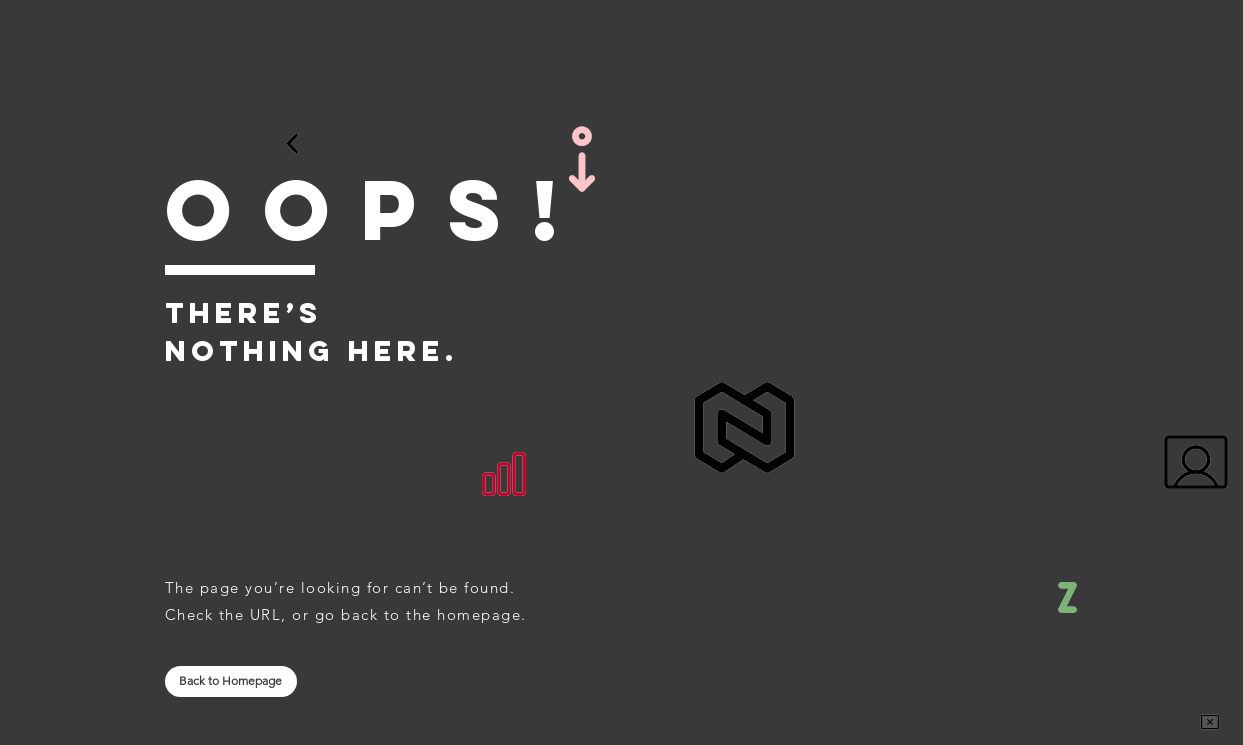 The height and width of the screenshot is (745, 1243). Describe the element at coordinates (1067, 597) in the screenshot. I see `indicates z-index or layer ordering option` at that location.